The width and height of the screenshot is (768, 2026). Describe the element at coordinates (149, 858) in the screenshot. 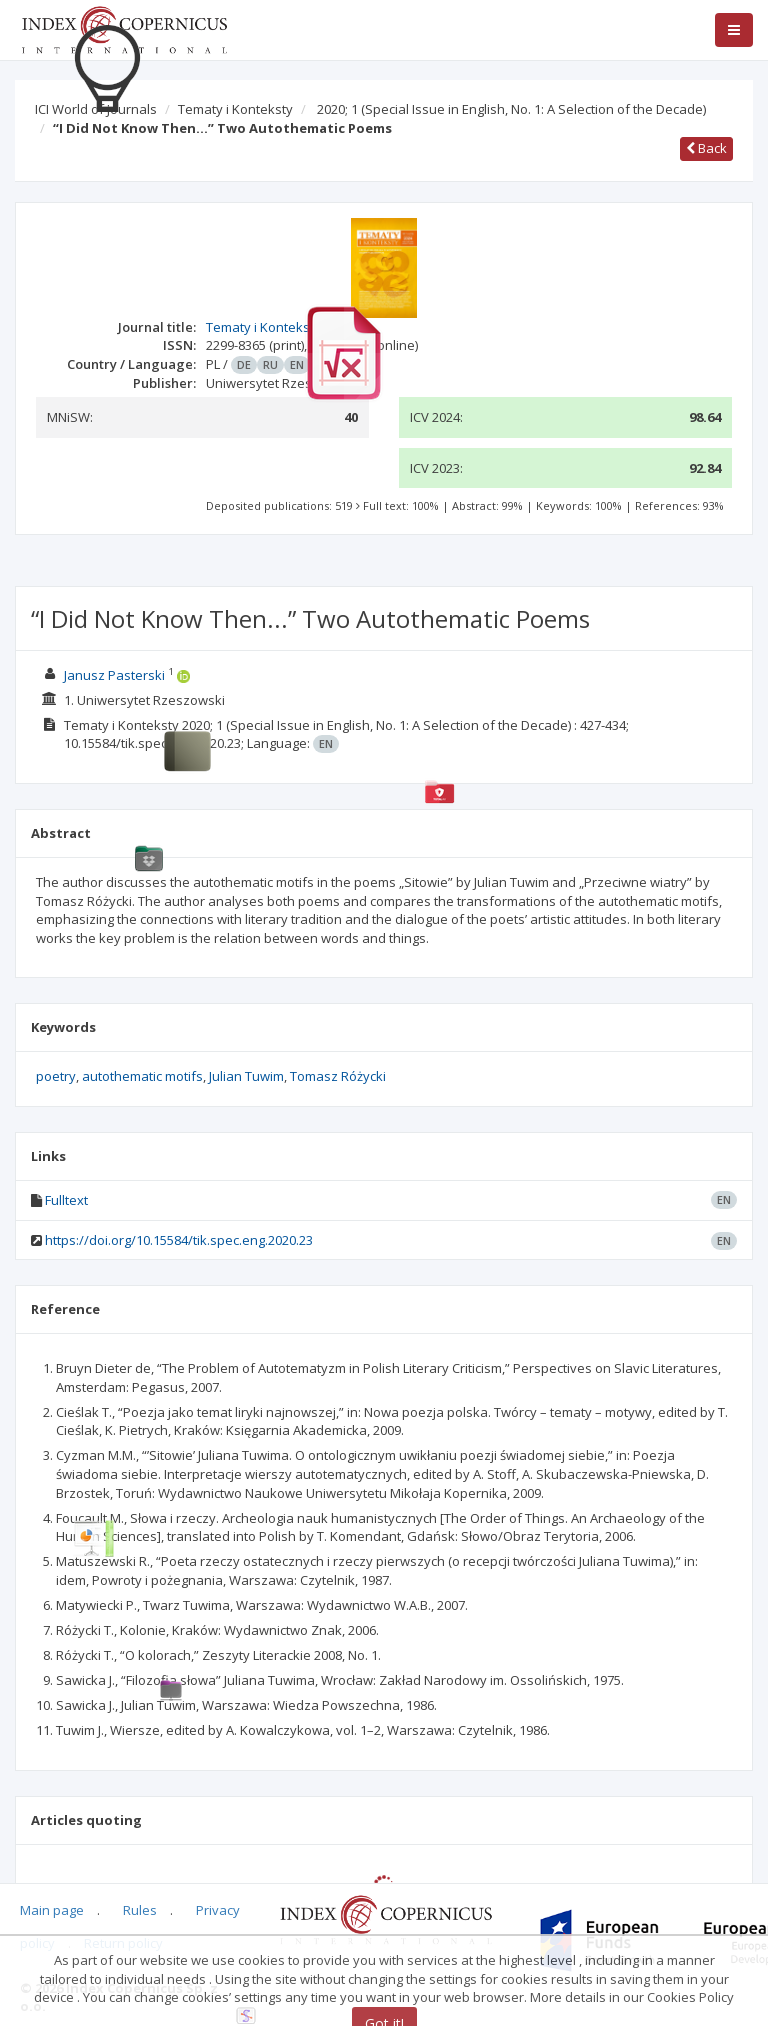

I see `open your dropbox synced folder` at that location.